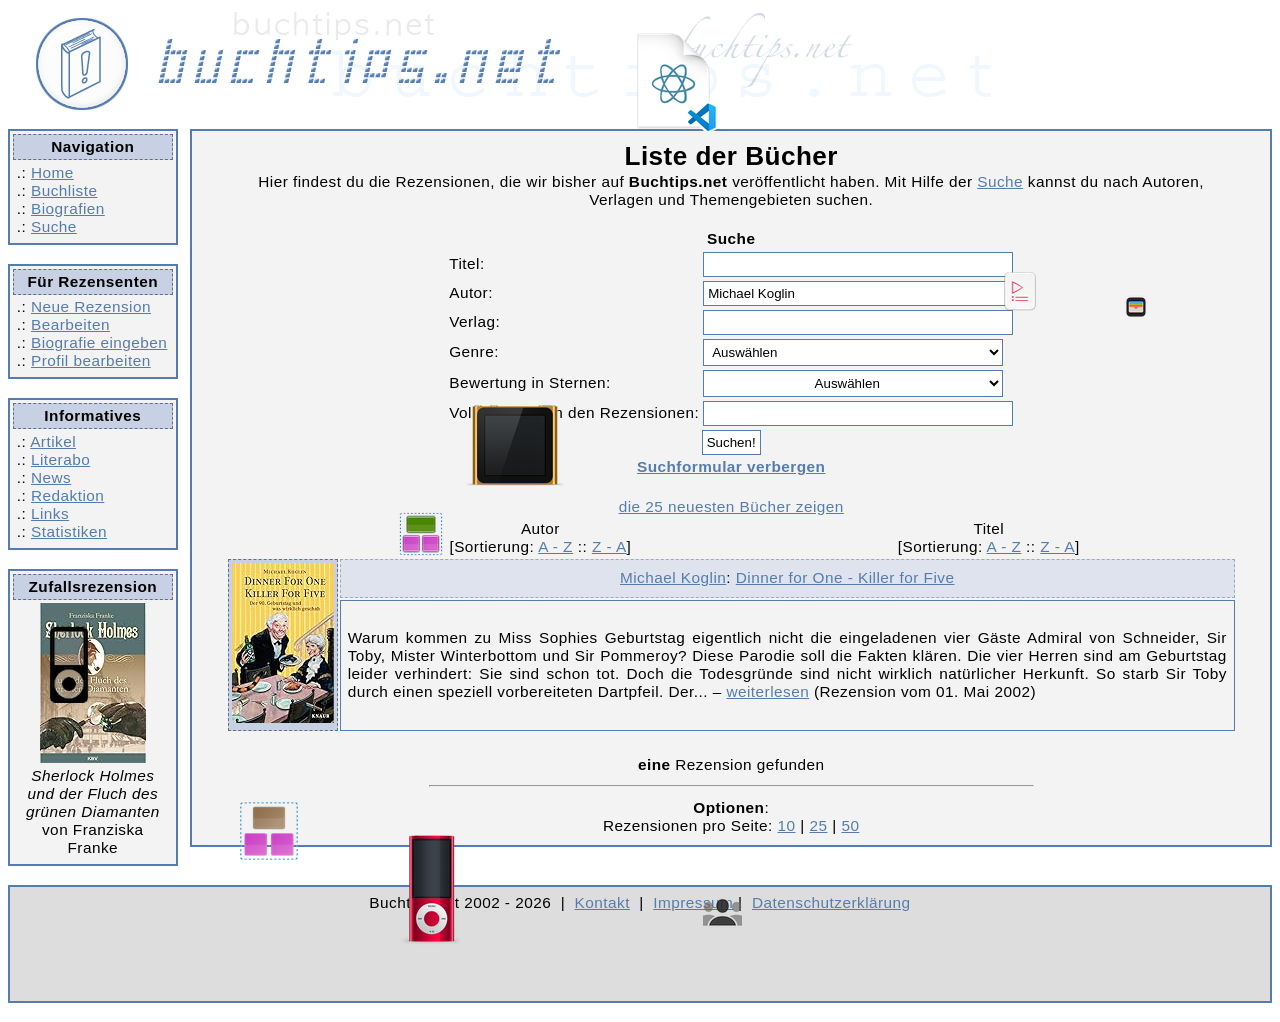  Describe the element at coordinates (1136, 307) in the screenshot. I see `access wallet and payment settings` at that location.